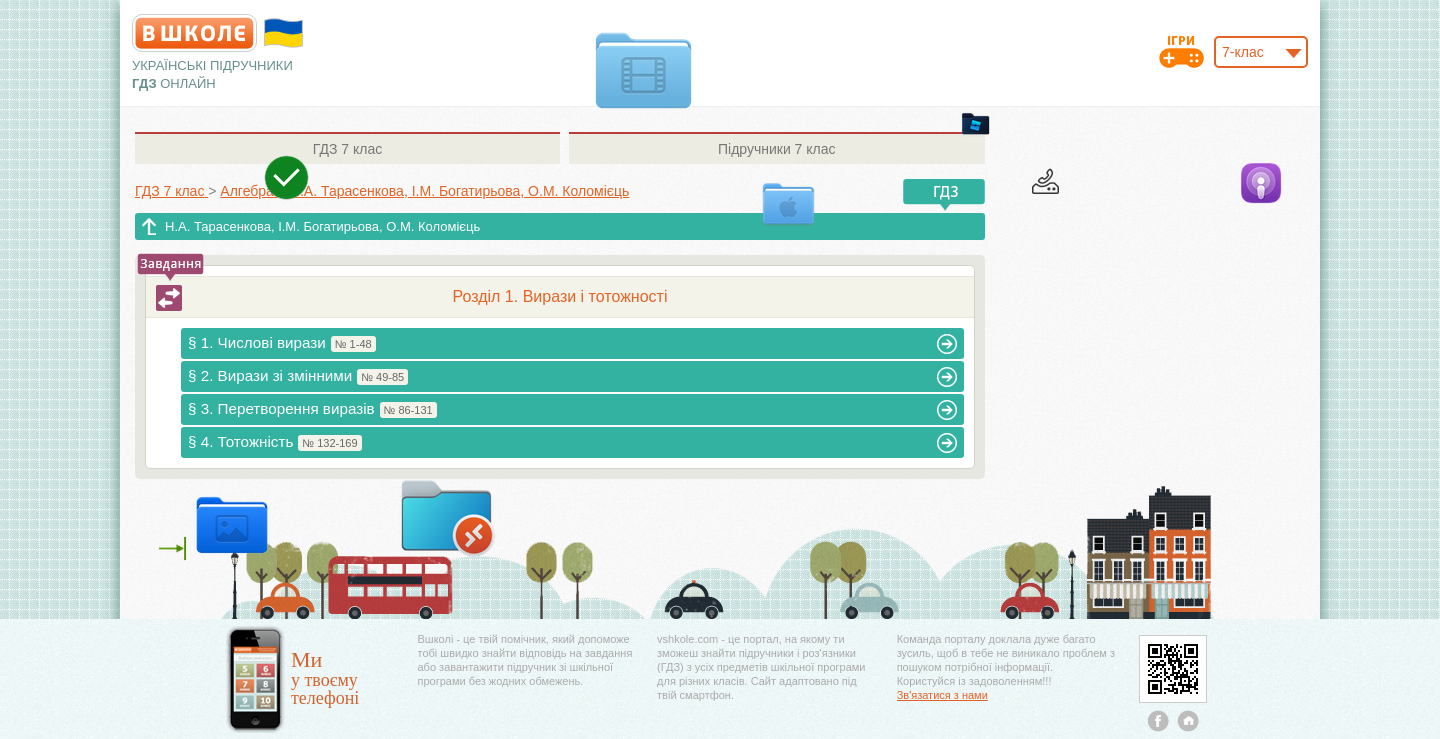  I want to click on open apple system folder, so click(788, 203).